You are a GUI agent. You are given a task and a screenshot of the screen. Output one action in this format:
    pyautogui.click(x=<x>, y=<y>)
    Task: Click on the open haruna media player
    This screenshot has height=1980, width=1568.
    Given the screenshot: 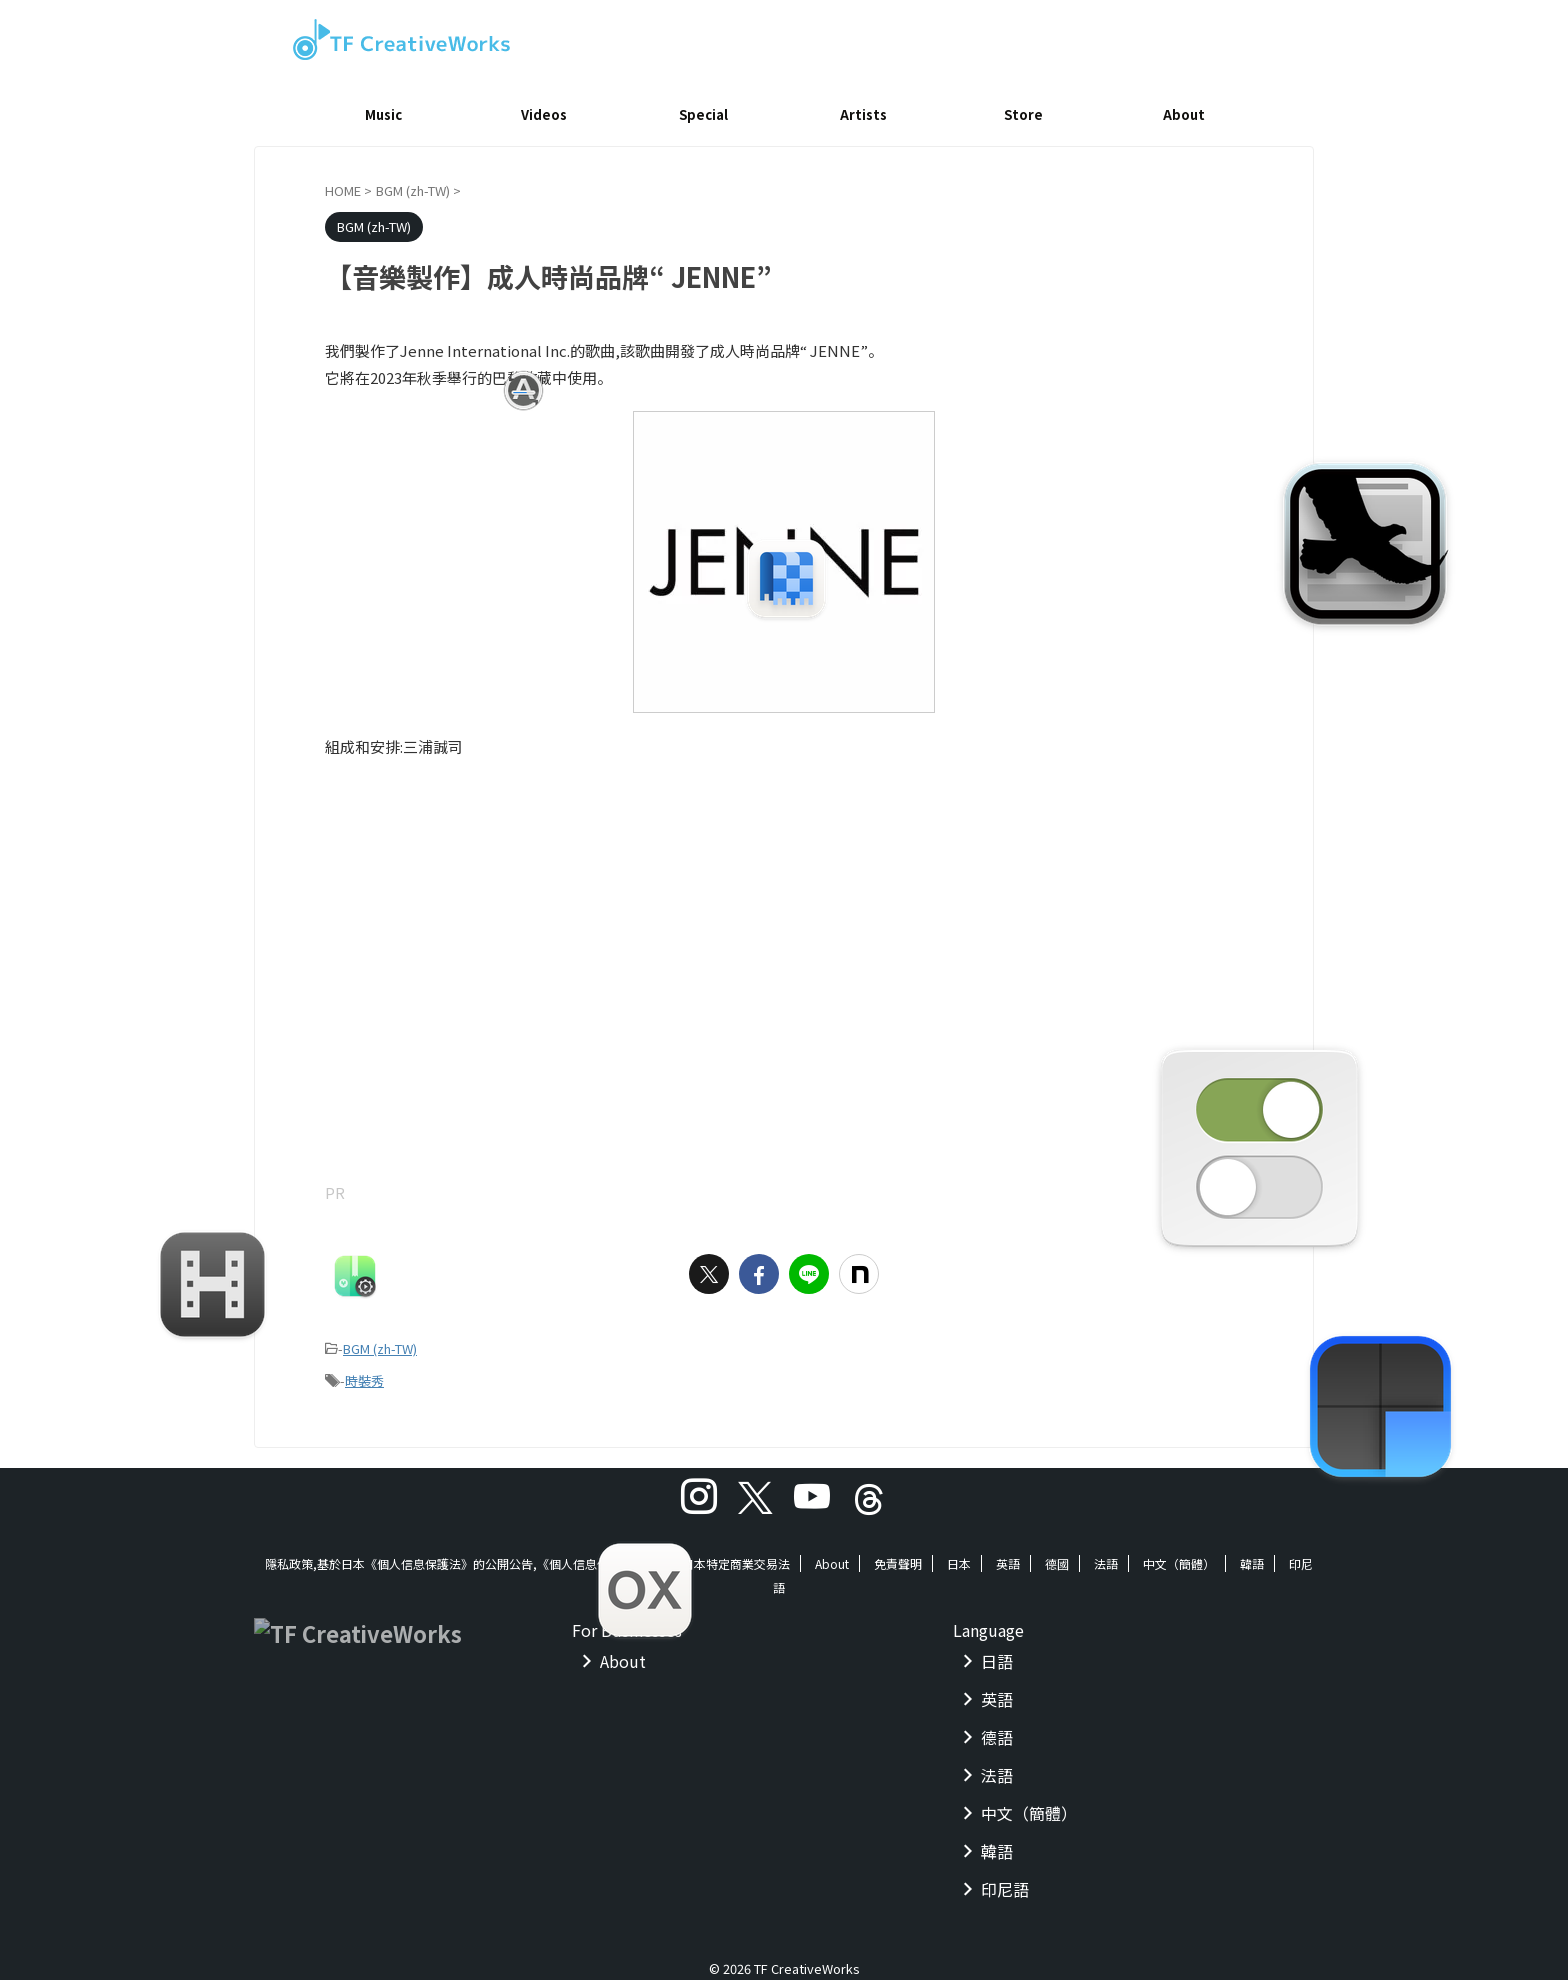 What is the action you would take?
    pyautogui.click(x=212, y=1284)
    